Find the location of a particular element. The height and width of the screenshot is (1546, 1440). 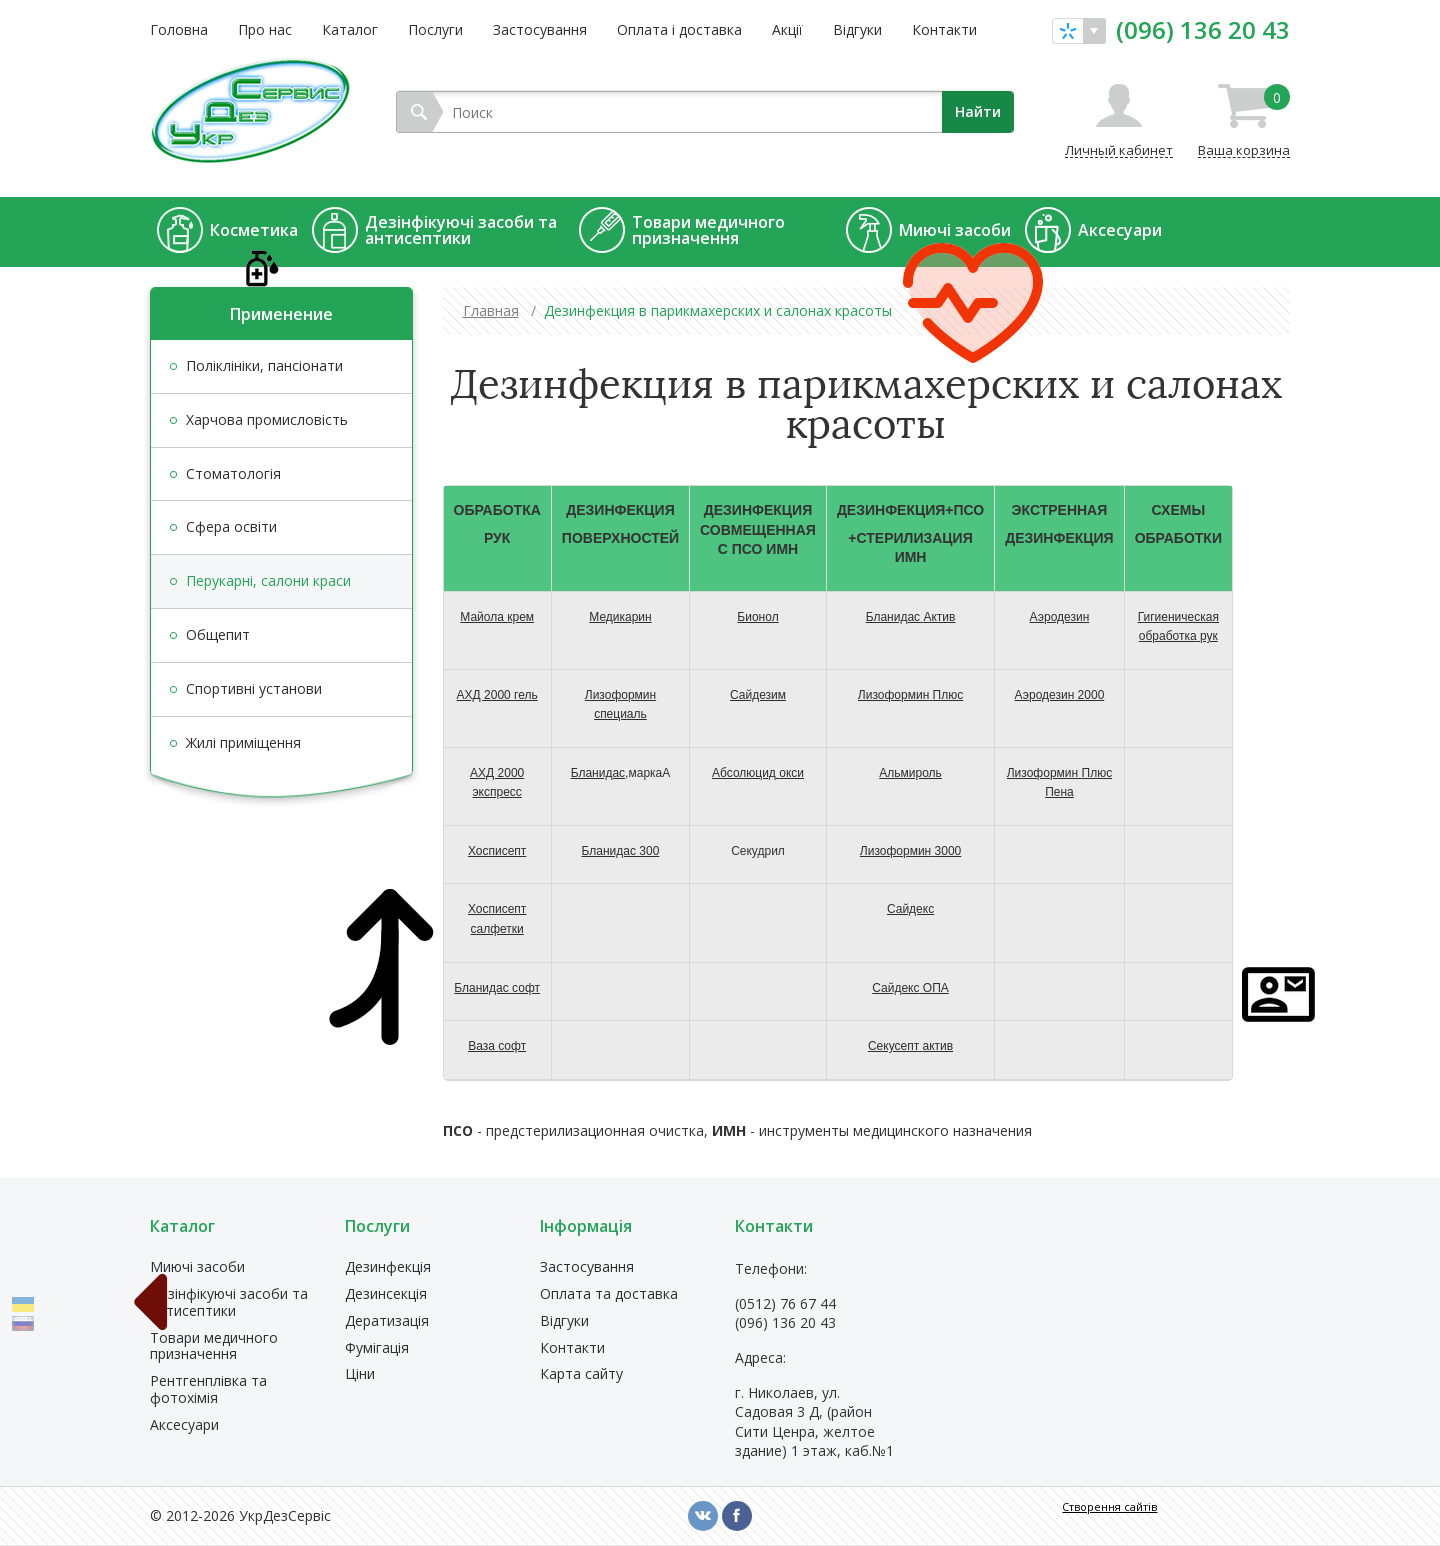

view health or fitness metrics is located at coordinates (973, 298).